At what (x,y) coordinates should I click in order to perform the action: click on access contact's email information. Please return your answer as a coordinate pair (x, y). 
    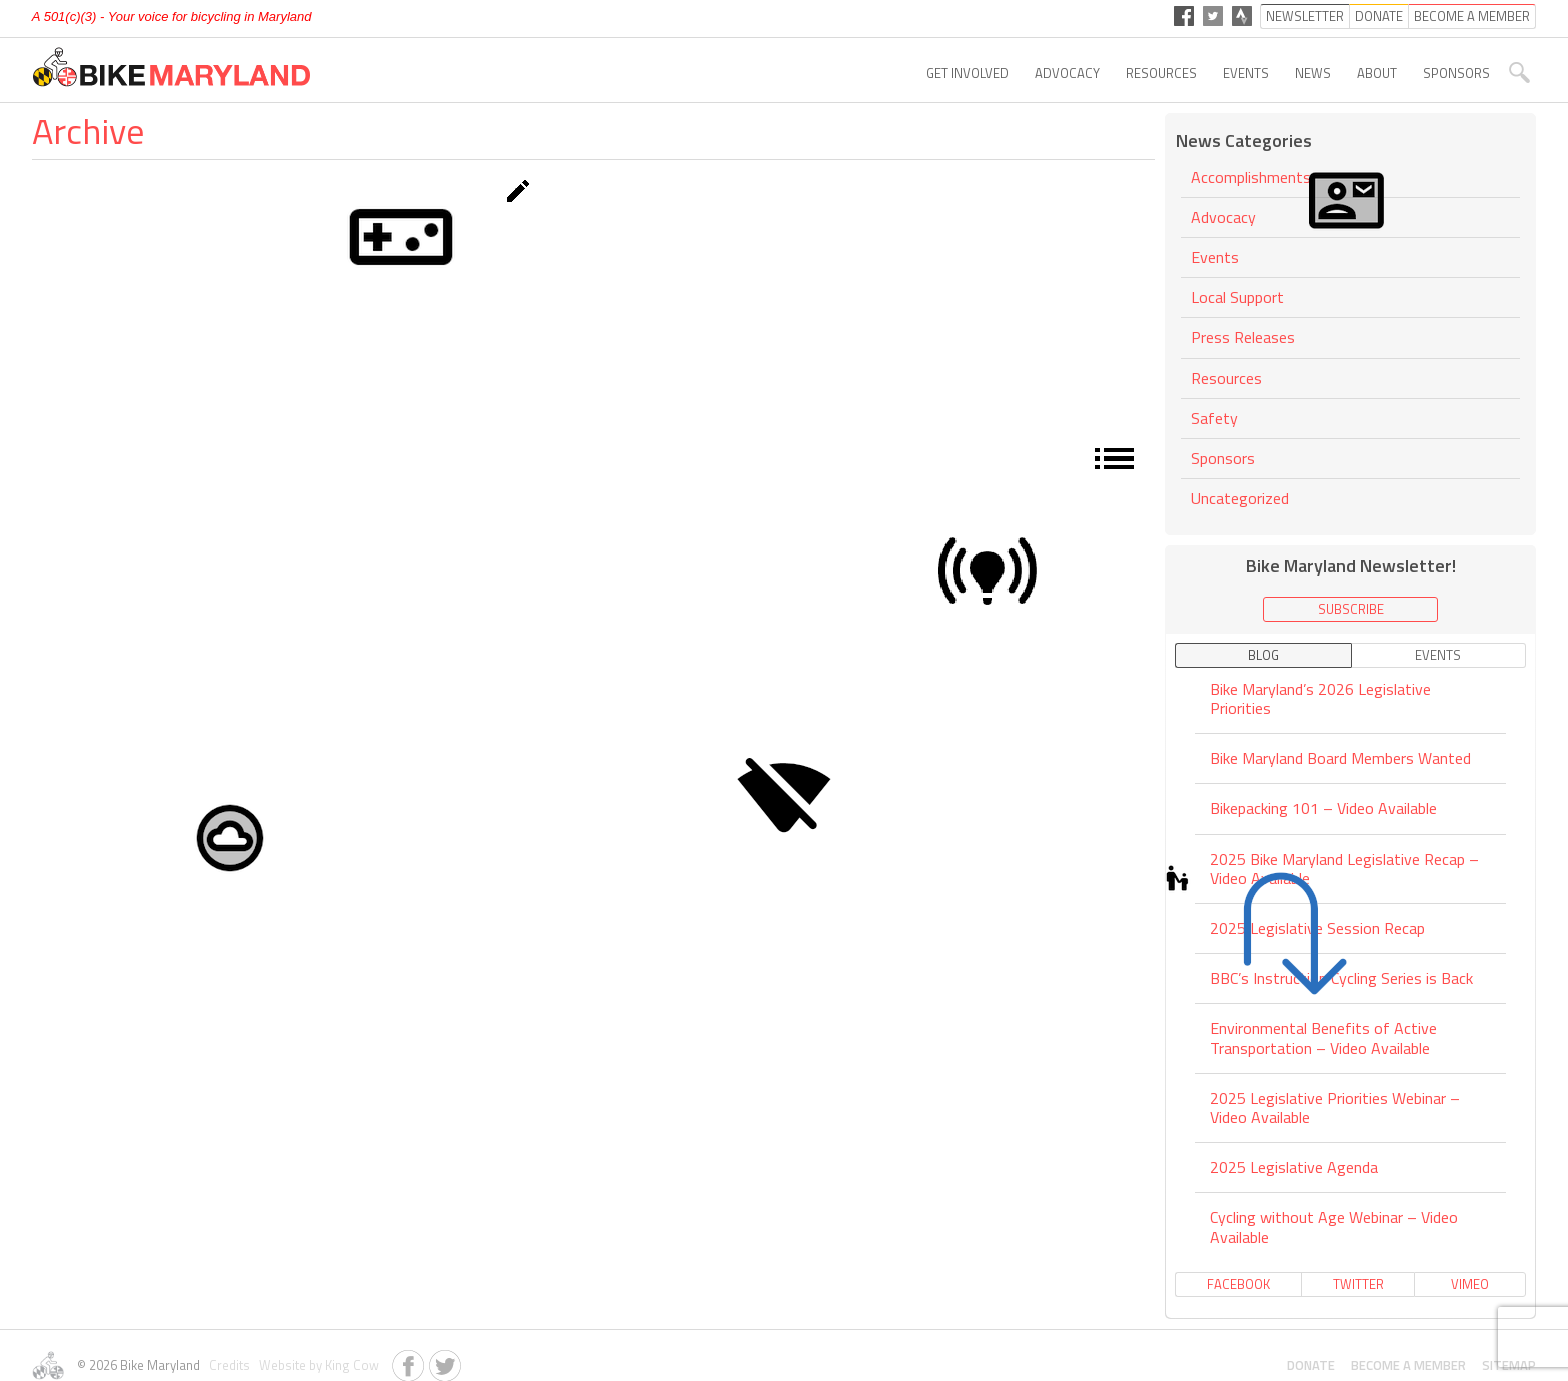
    Looking at the image, I should click on (1346, 200).